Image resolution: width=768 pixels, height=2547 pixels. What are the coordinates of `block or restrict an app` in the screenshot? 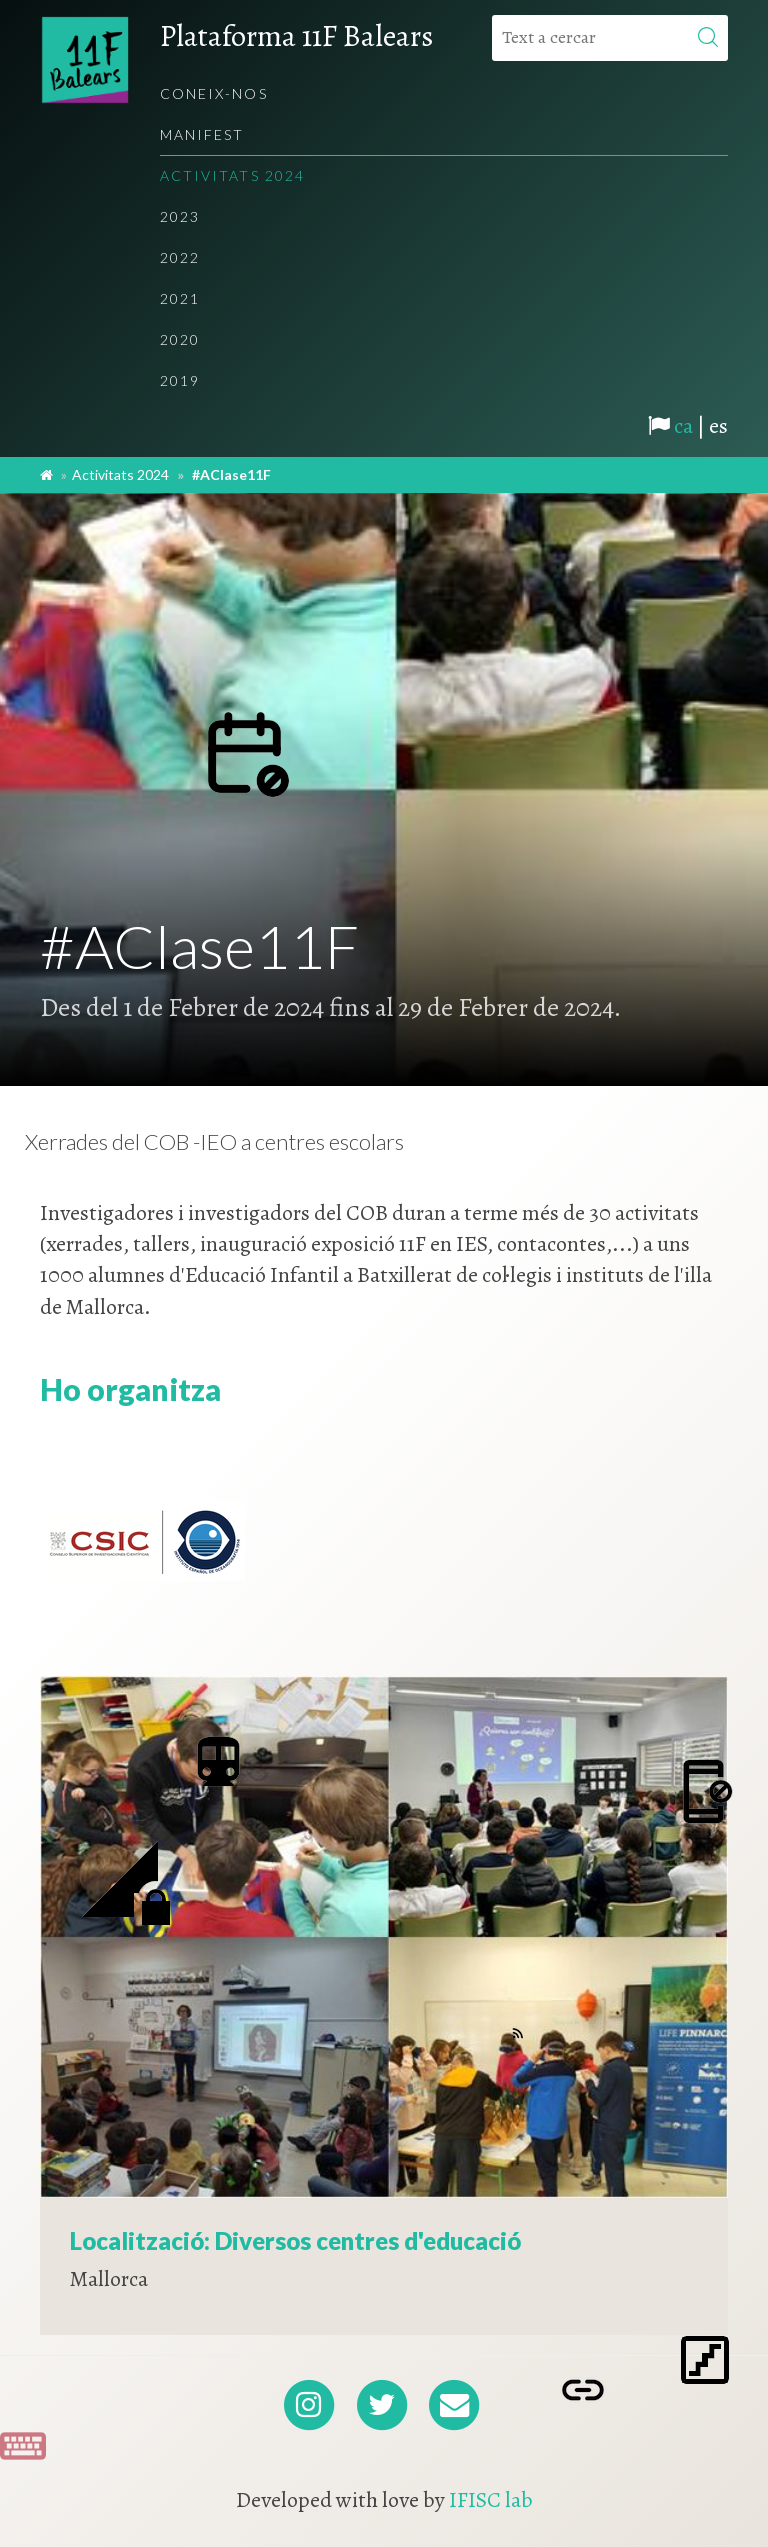 It's located at (703, 1791).